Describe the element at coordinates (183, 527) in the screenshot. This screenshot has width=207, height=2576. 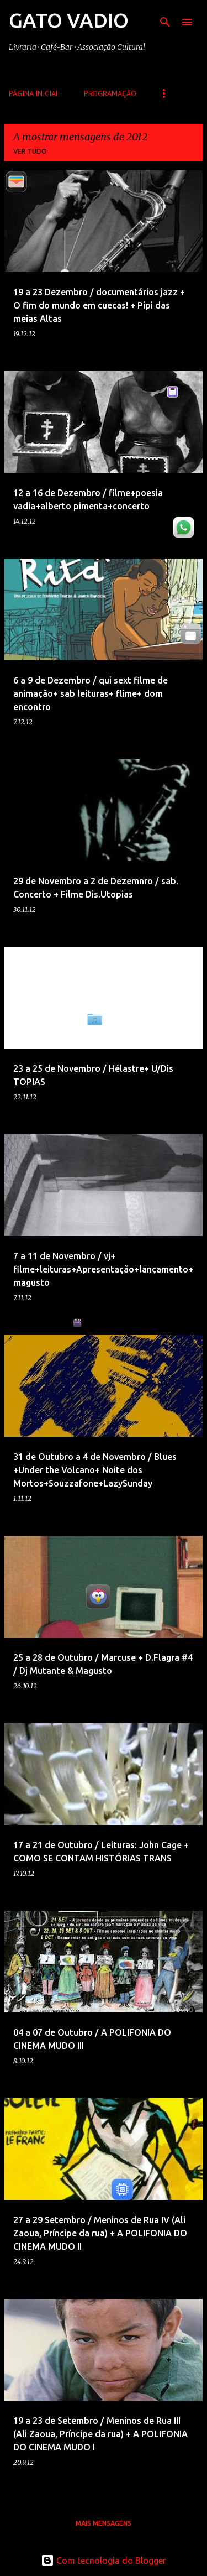
I see `open whatsapp messaging app` at that location.